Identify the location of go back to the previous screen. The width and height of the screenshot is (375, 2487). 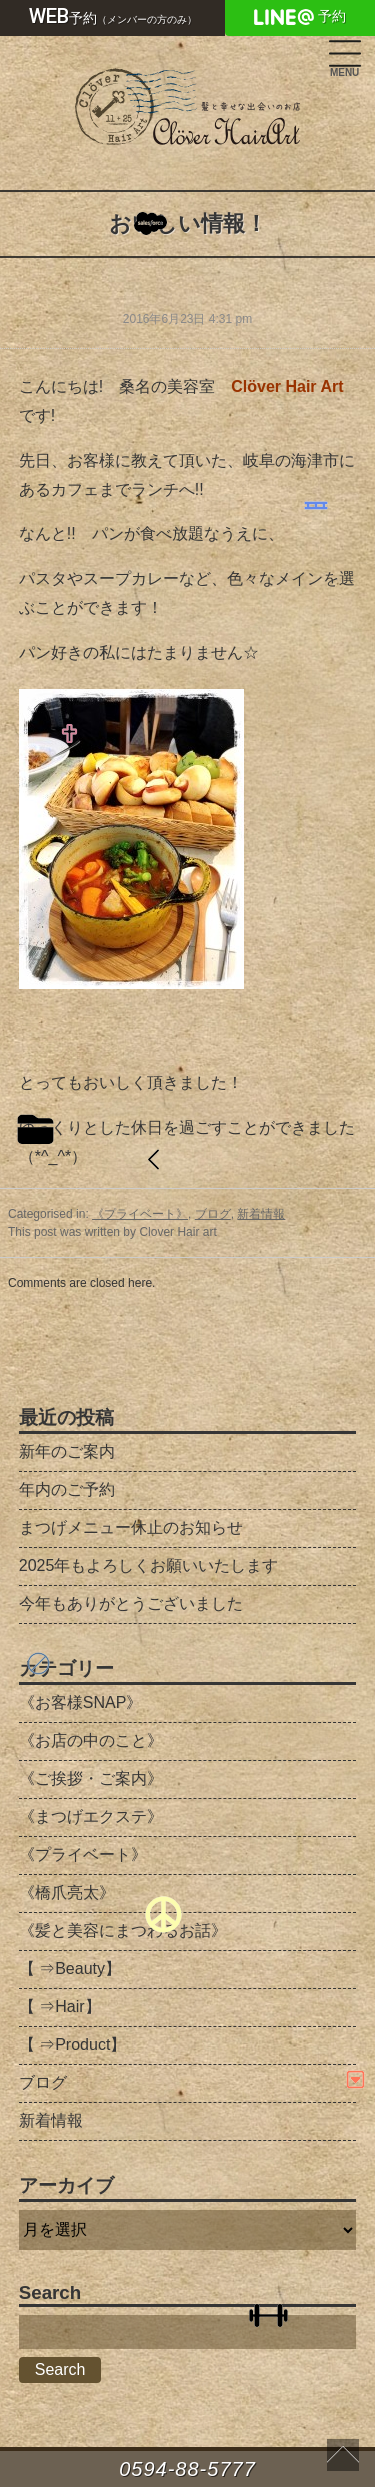
(153, 1159).